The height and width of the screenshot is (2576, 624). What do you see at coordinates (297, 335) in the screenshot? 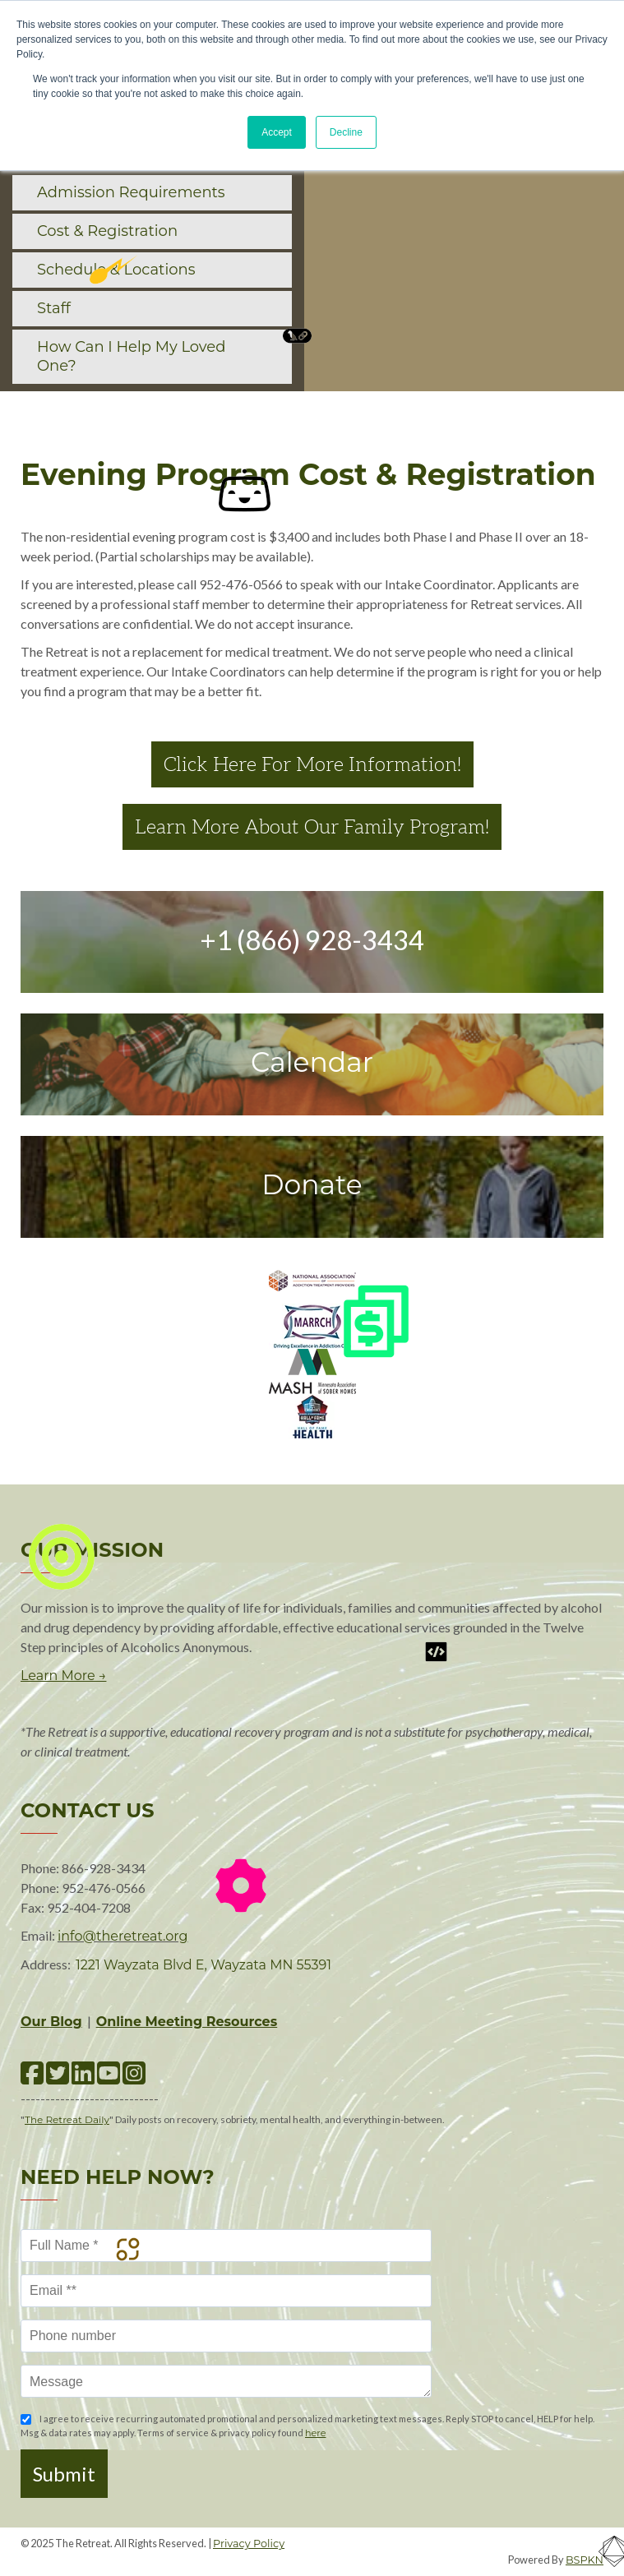
I see `langchain official logo` at bounding box center [297, 335].